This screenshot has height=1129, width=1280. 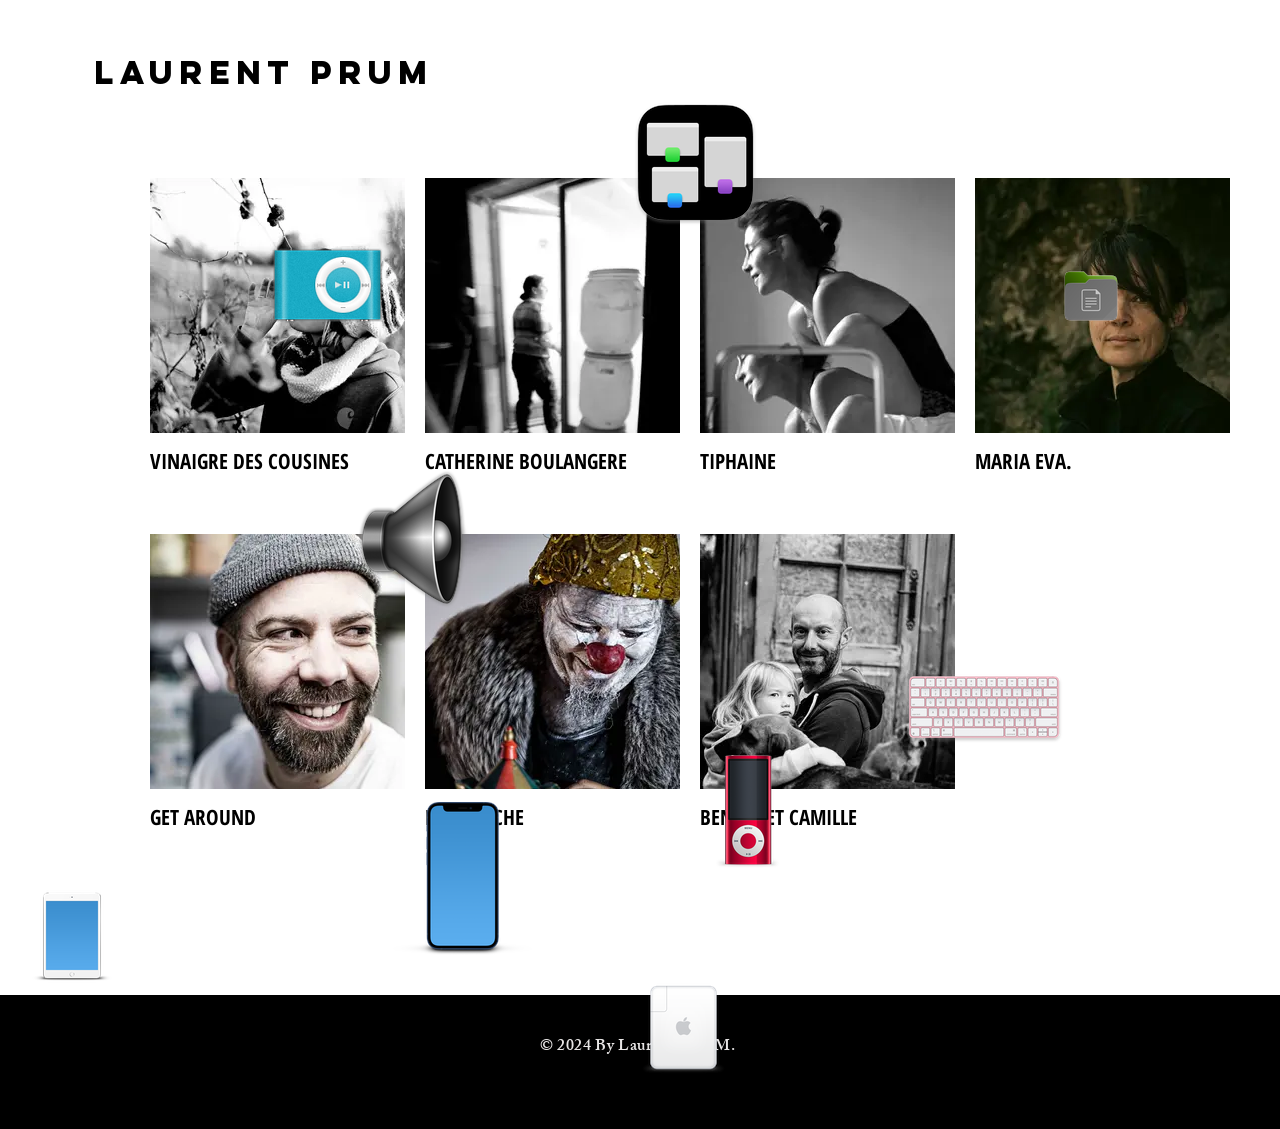 I want to click on access ipod device settings, so click(x=747, y=811).